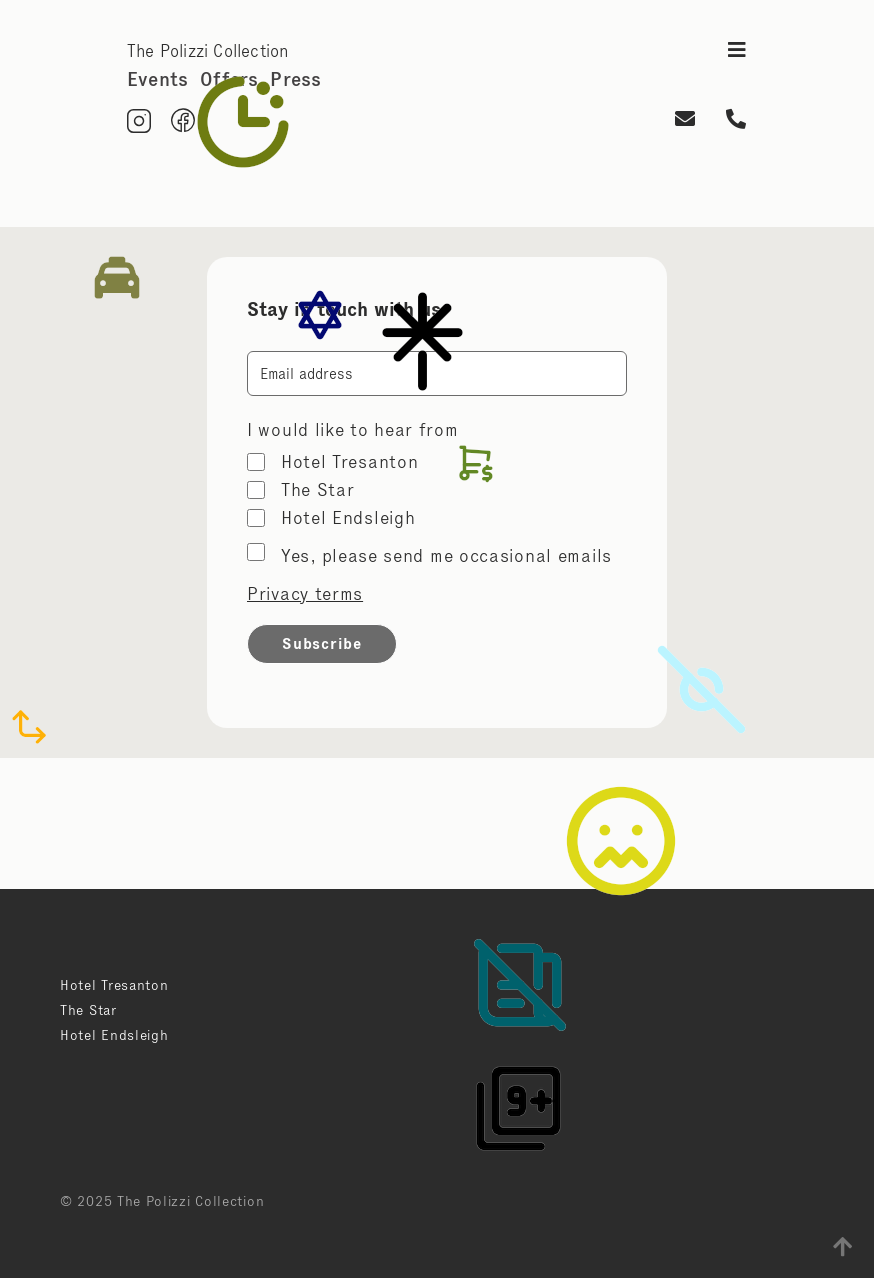  What do you see at coordinates (320, 315) in the screenshot?
I see `indicates Jewish religious content or services` at bounding box center [320, 315].